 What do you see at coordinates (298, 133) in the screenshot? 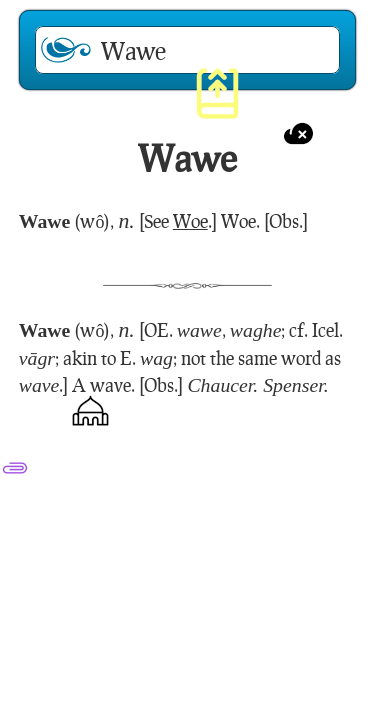
I see `disconnect from cloud storage` at bounding box center [298, 133].